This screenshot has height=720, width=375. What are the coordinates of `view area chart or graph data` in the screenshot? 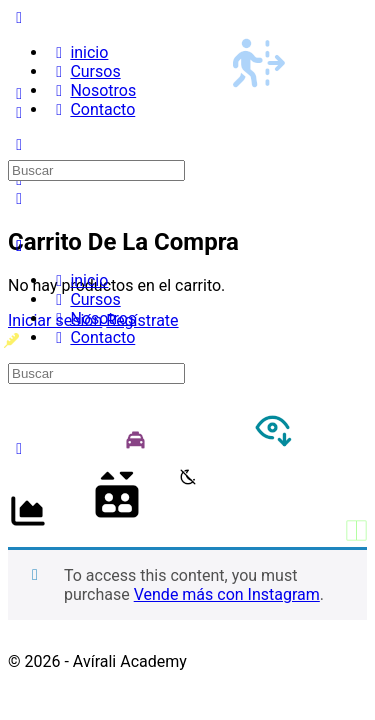 It's located at (28, 511).